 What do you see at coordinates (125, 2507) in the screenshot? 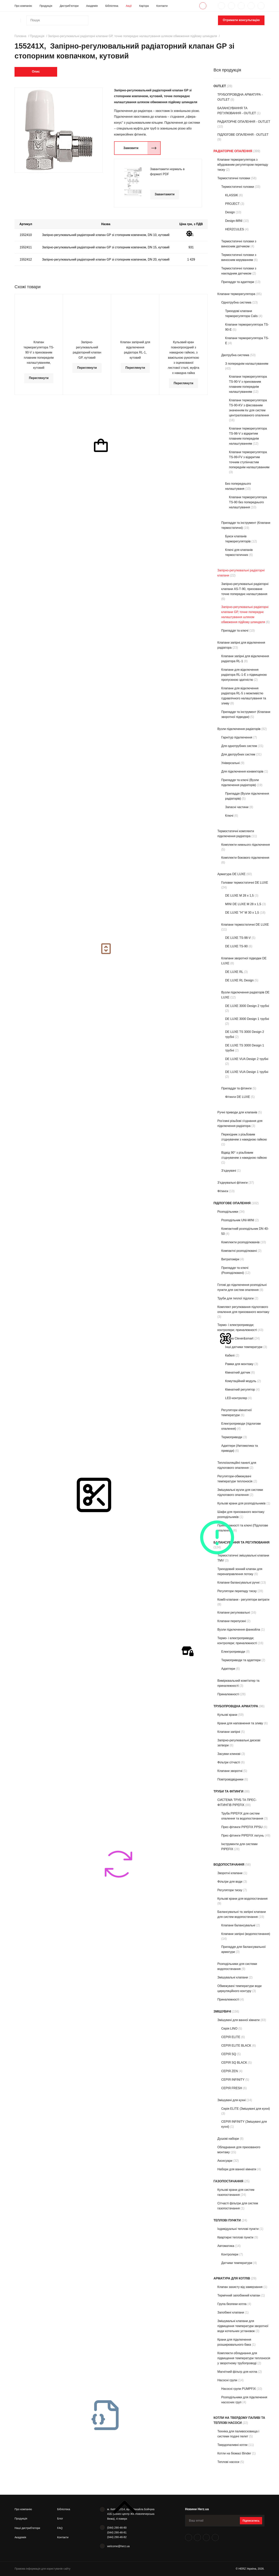
I see `collapse an expanded section` at bounding box center [125, 2507].